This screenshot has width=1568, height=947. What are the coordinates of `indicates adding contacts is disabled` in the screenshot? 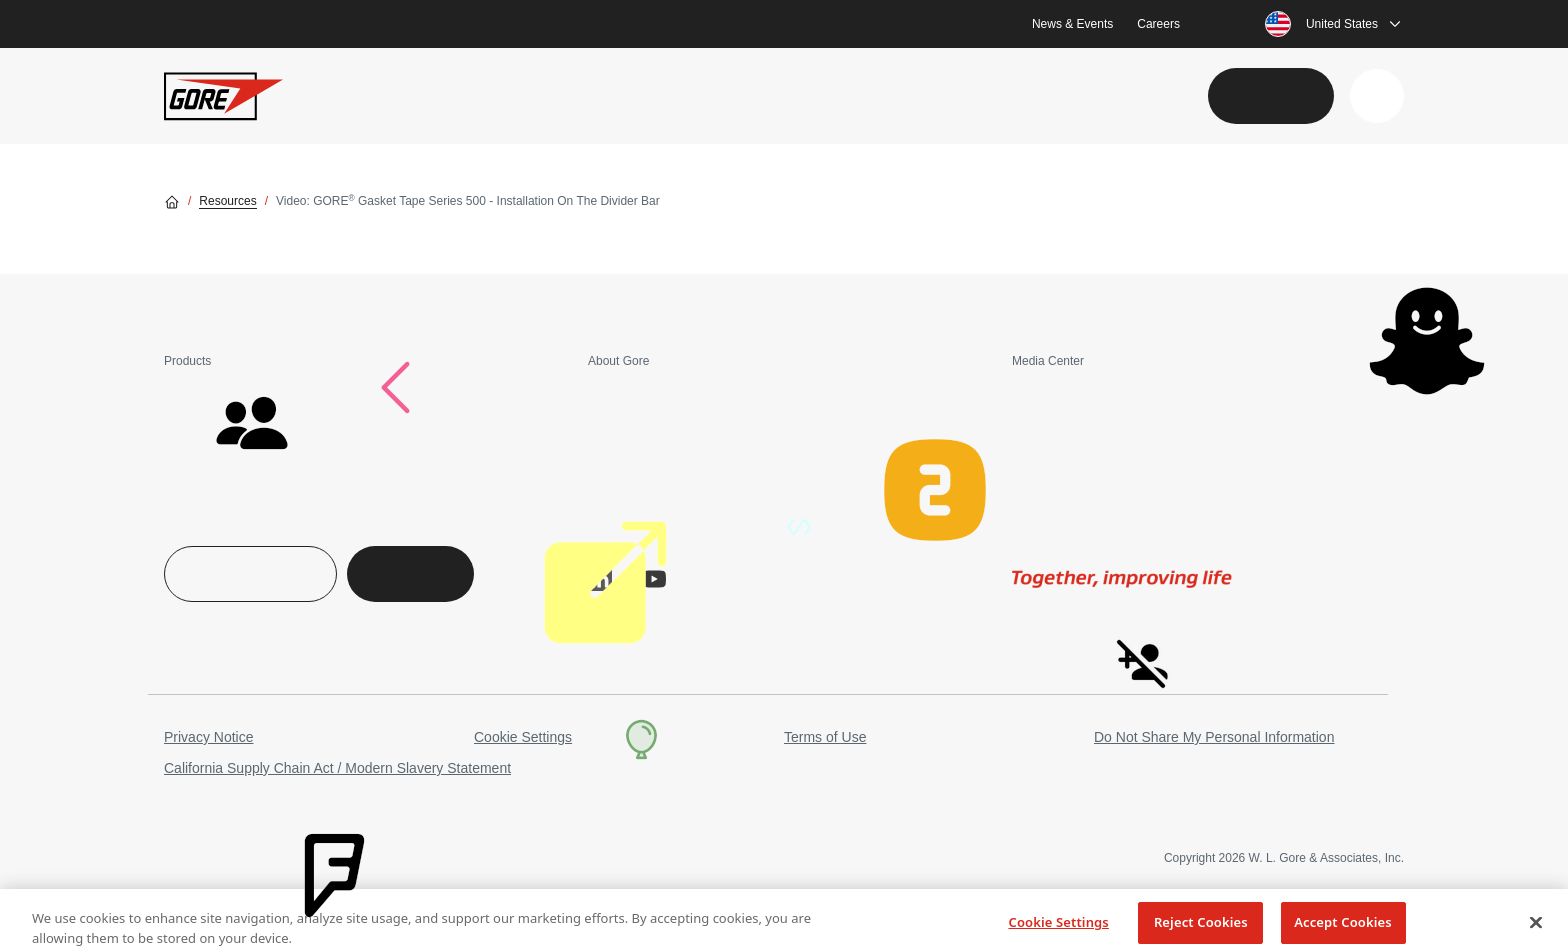 It's located at (1143, 662).